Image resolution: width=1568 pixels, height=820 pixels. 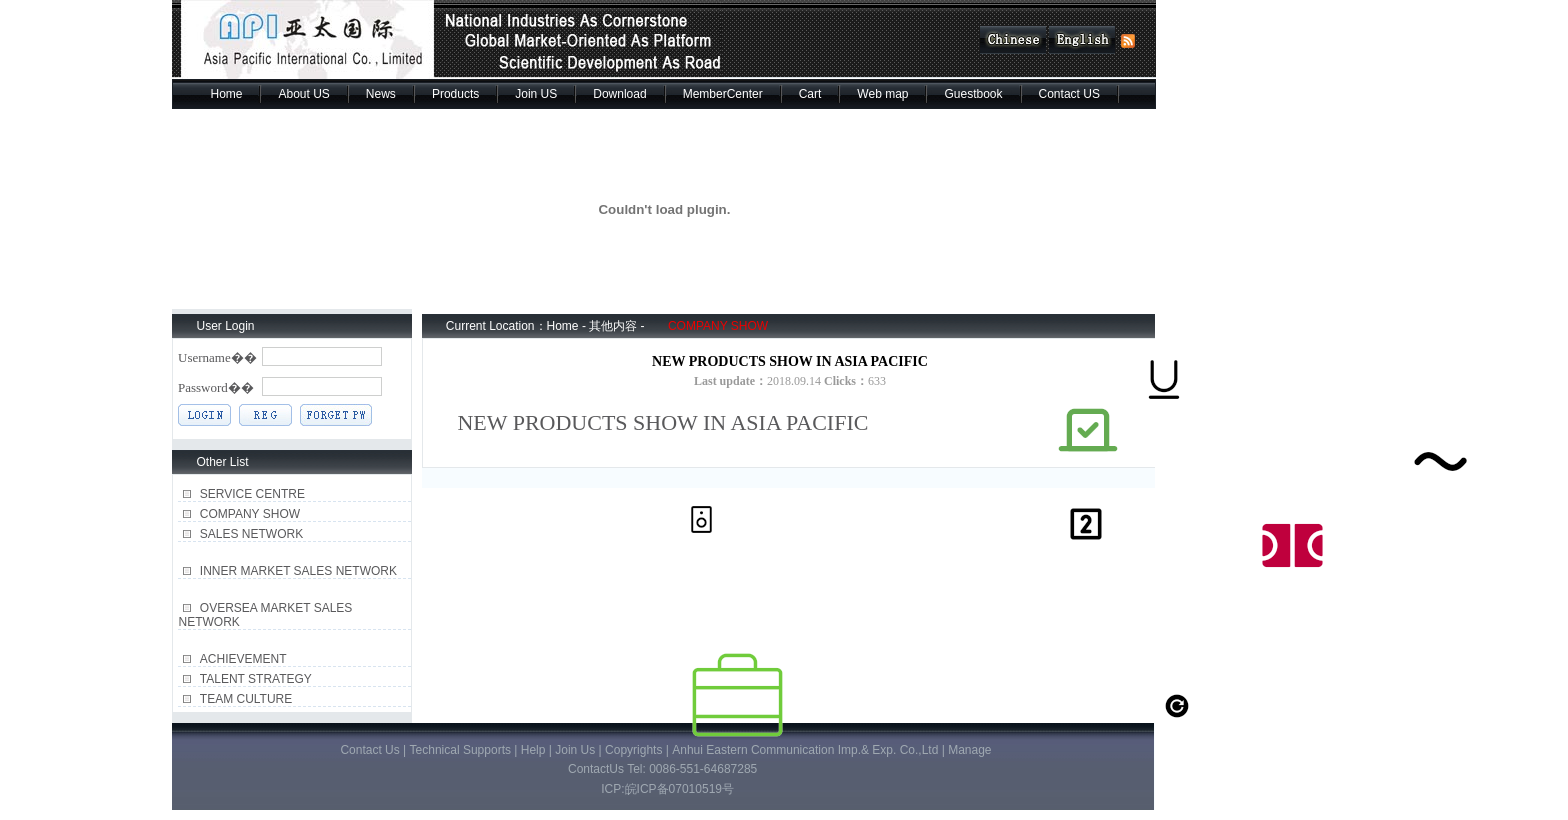 What do you see at coordinates (737, 698) in the screenshot?
I see `access work or business documents` at bounding box center [737, 698].